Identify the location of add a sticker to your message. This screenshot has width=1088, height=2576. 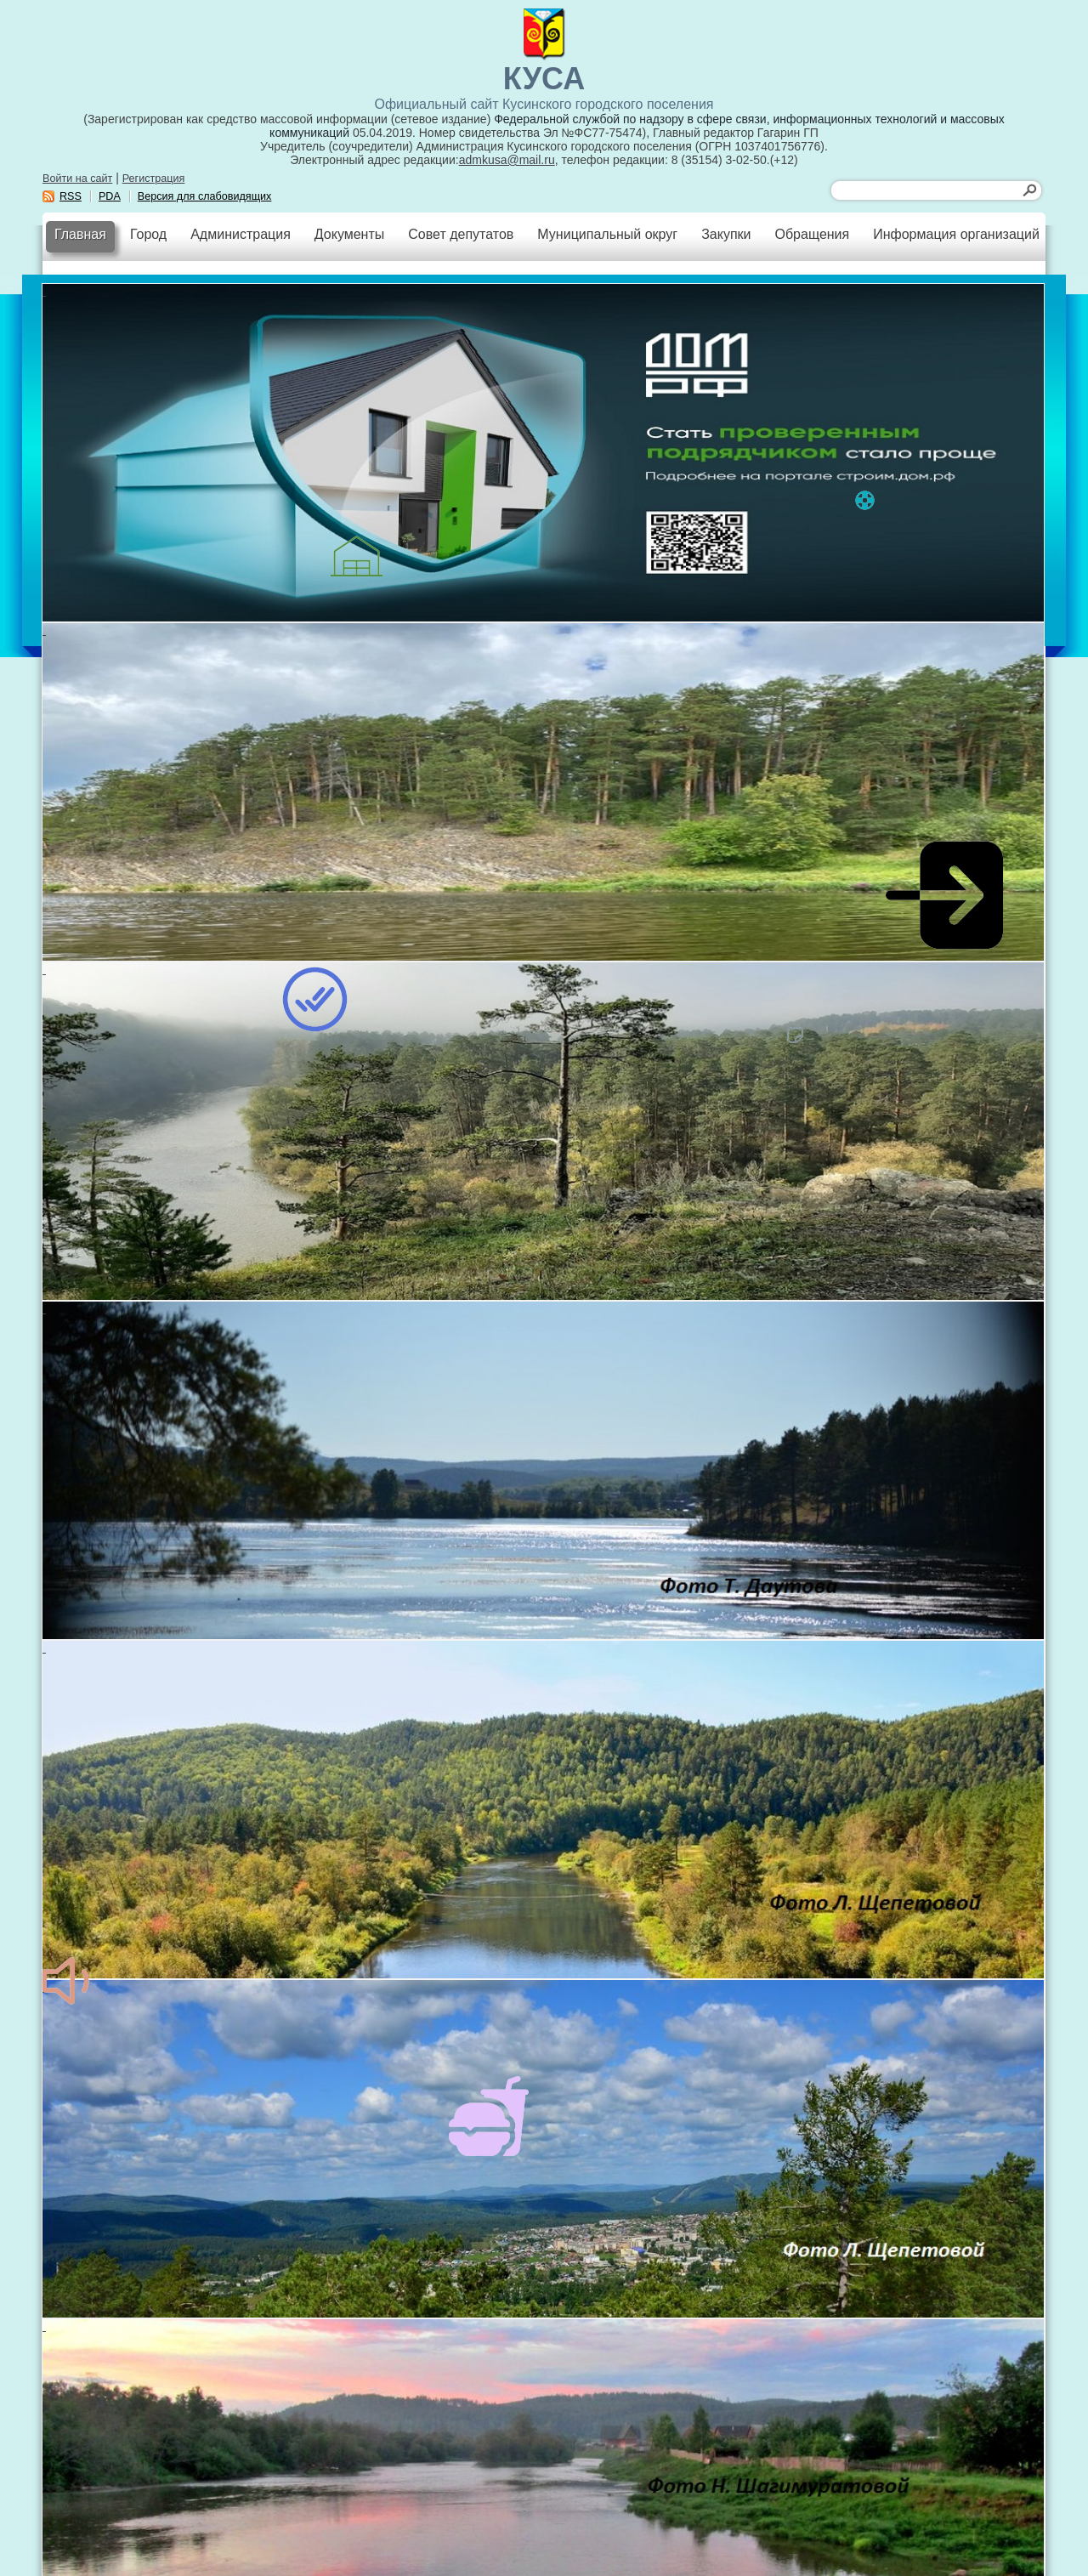
(795, 1035).